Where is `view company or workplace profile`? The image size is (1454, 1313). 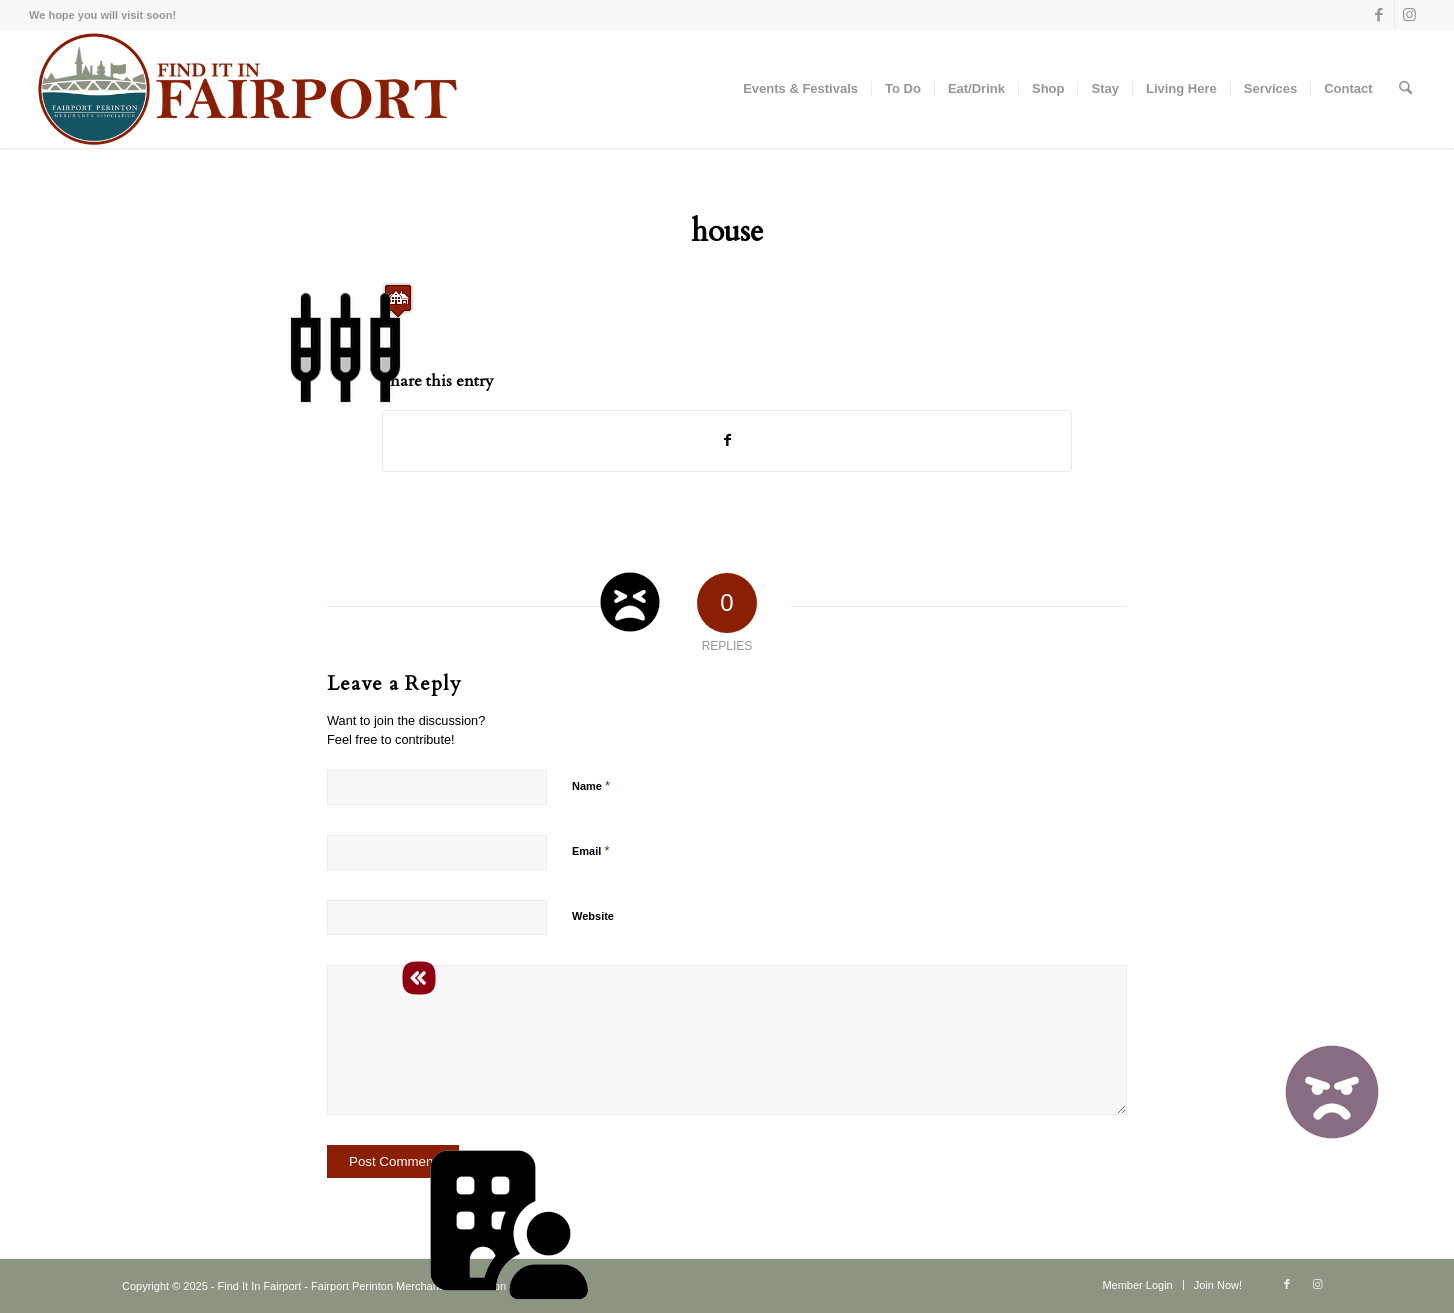 view company or workplace profile is located at coordinates (500, 1220).